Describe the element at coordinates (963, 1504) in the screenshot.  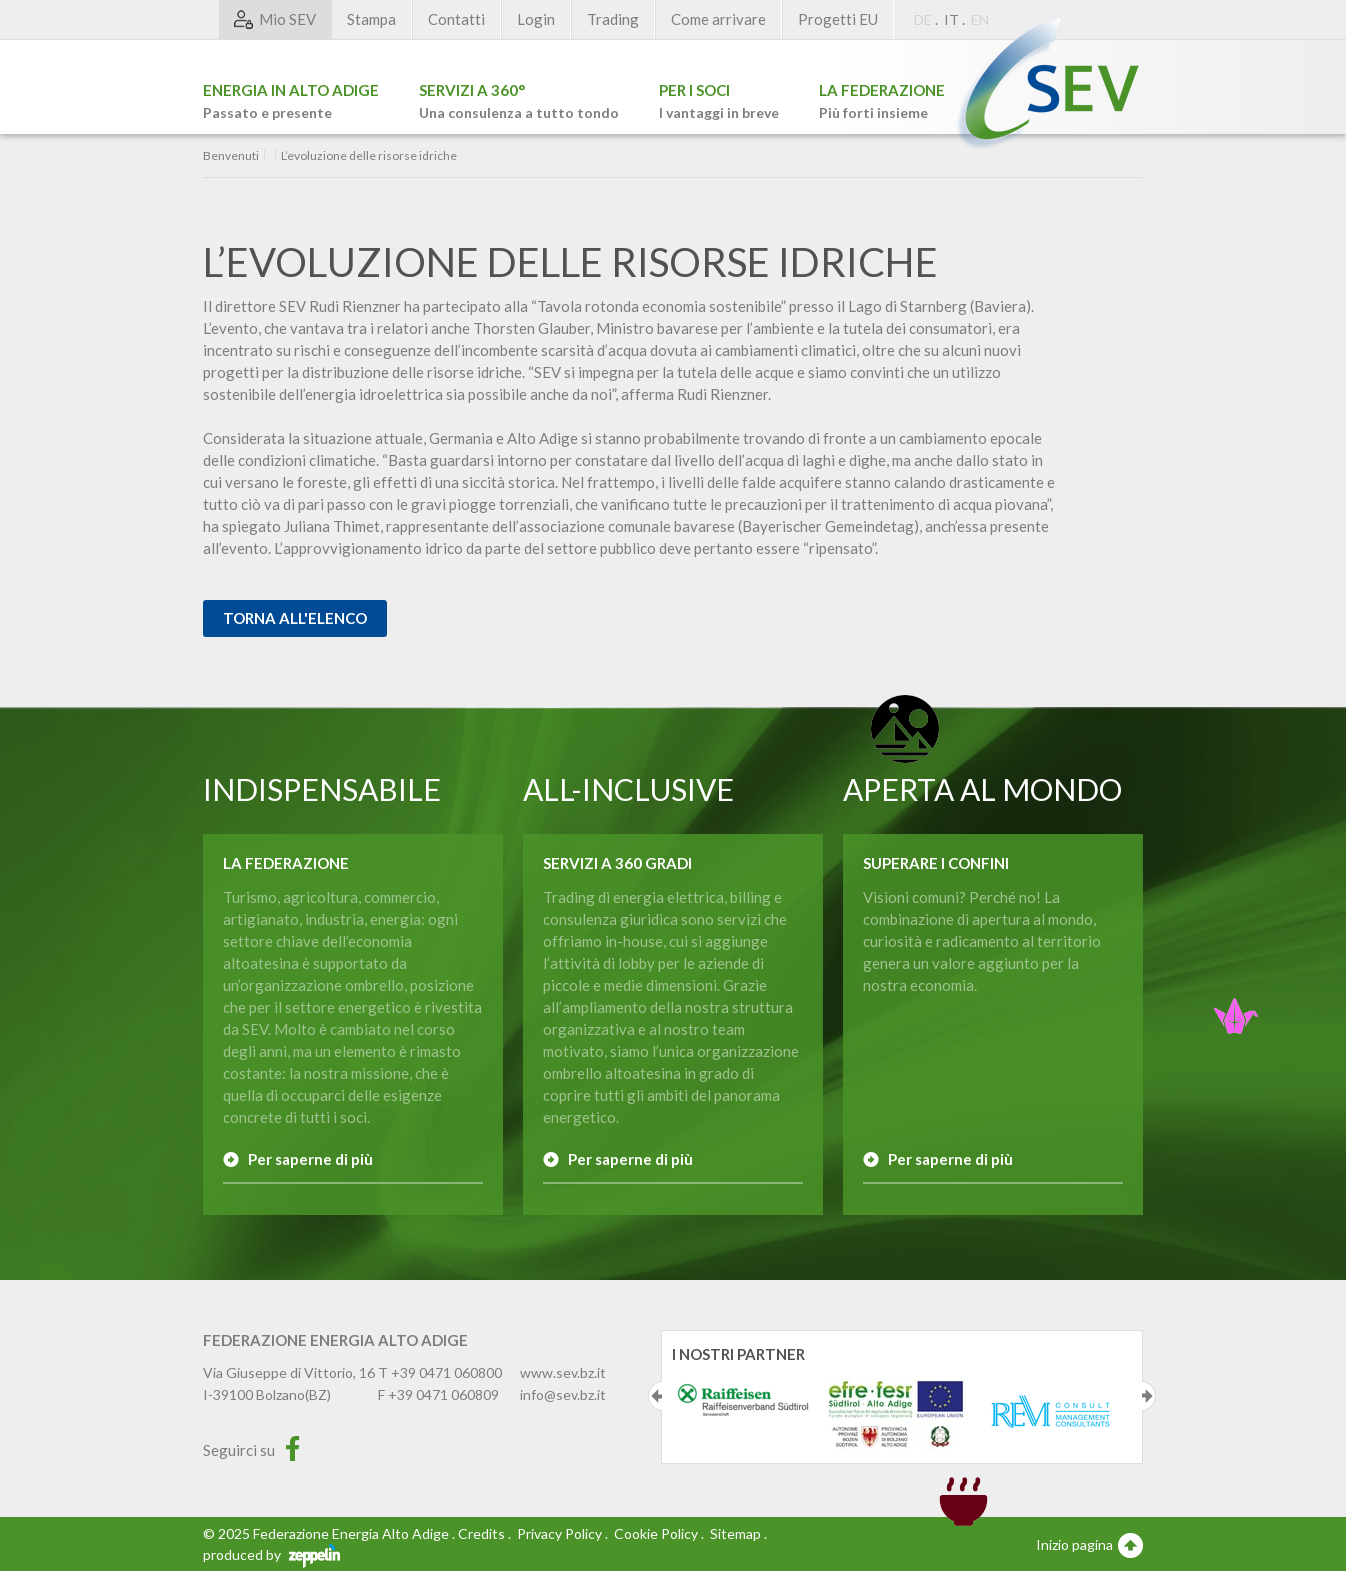
I see `view food or dining options` at that location.